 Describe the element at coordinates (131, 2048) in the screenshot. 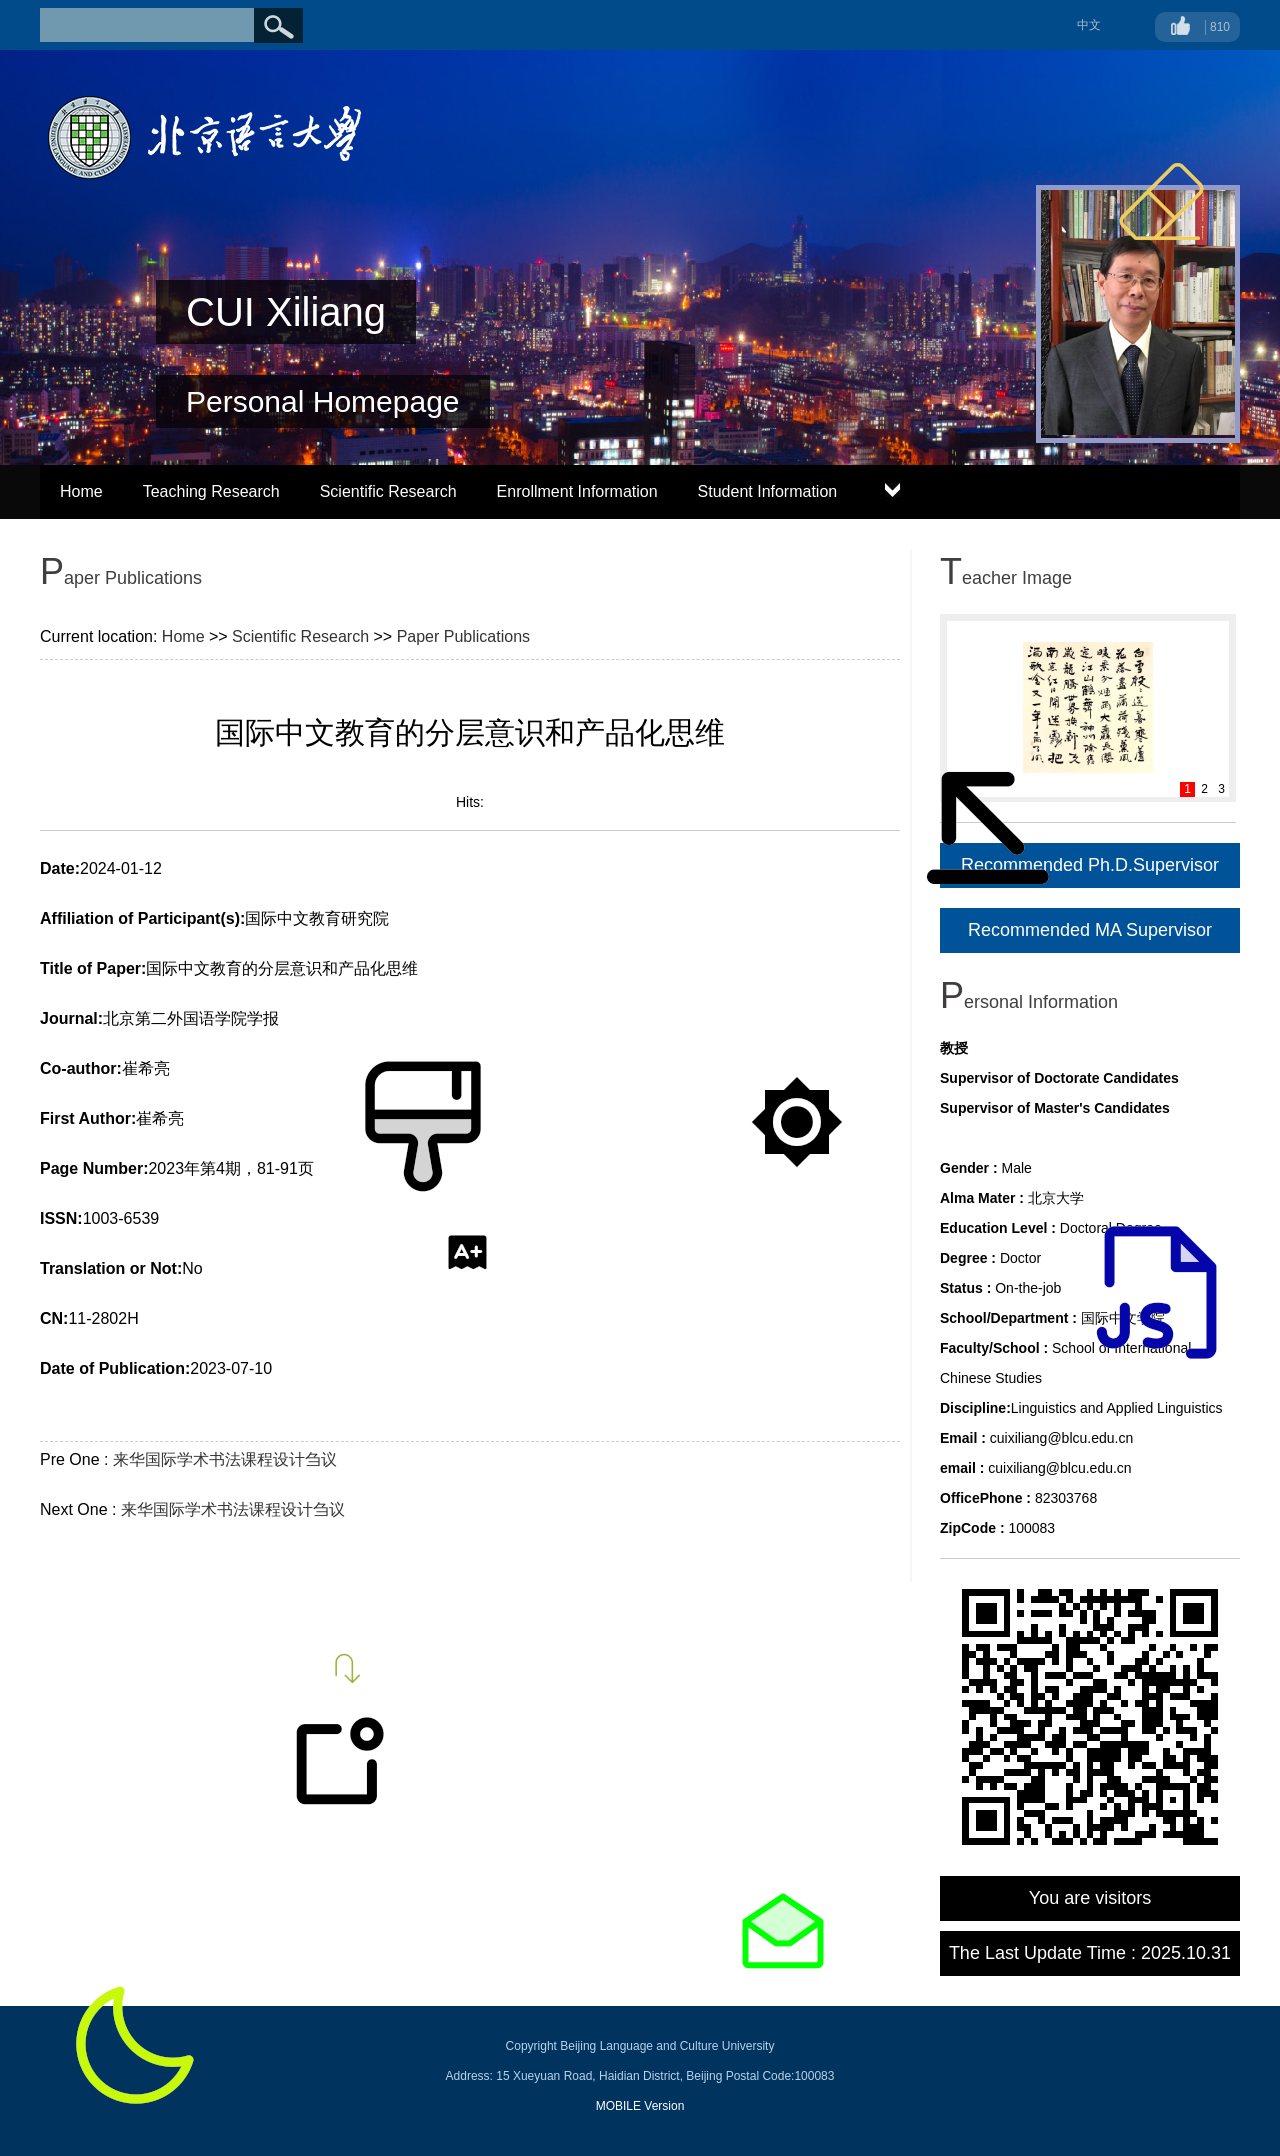

I see `toggle dark mode or night theme` at that location.